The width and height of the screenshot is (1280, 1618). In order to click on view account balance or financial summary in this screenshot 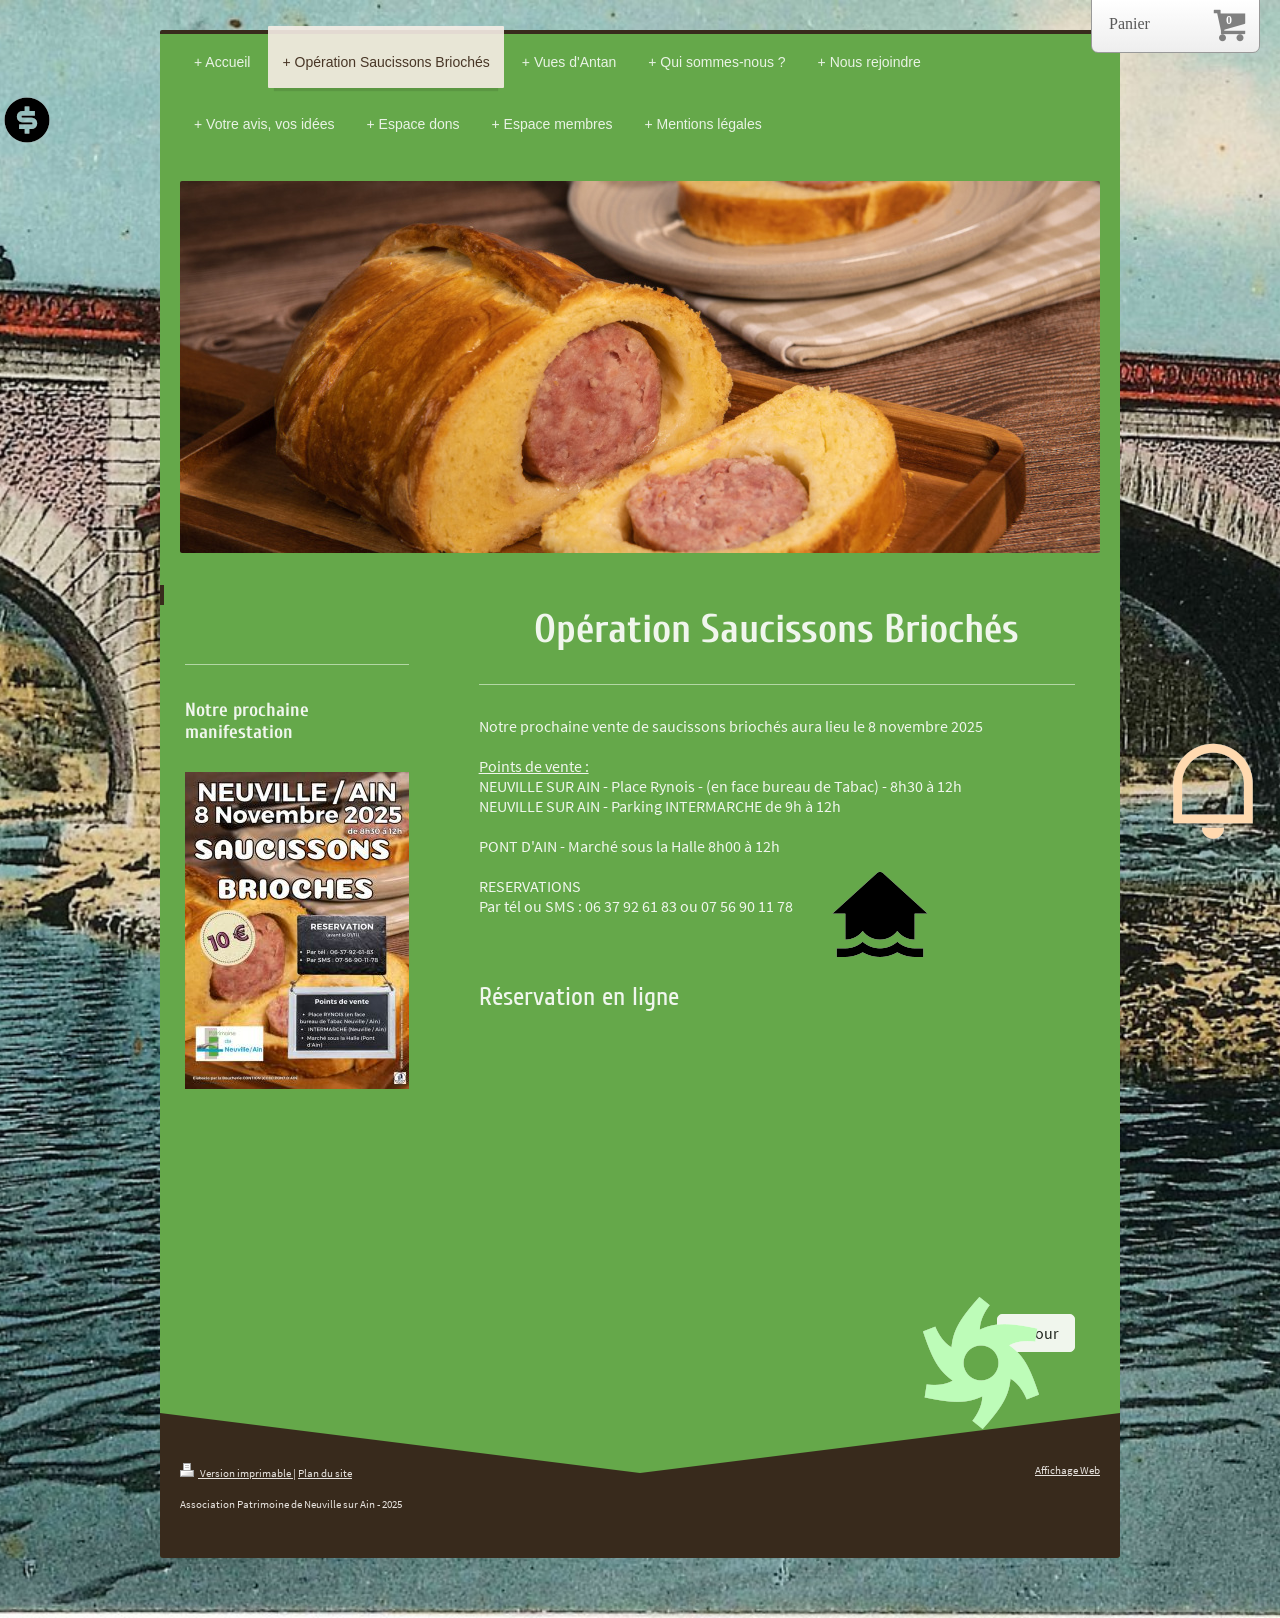, I will do `click(27, 120)`.